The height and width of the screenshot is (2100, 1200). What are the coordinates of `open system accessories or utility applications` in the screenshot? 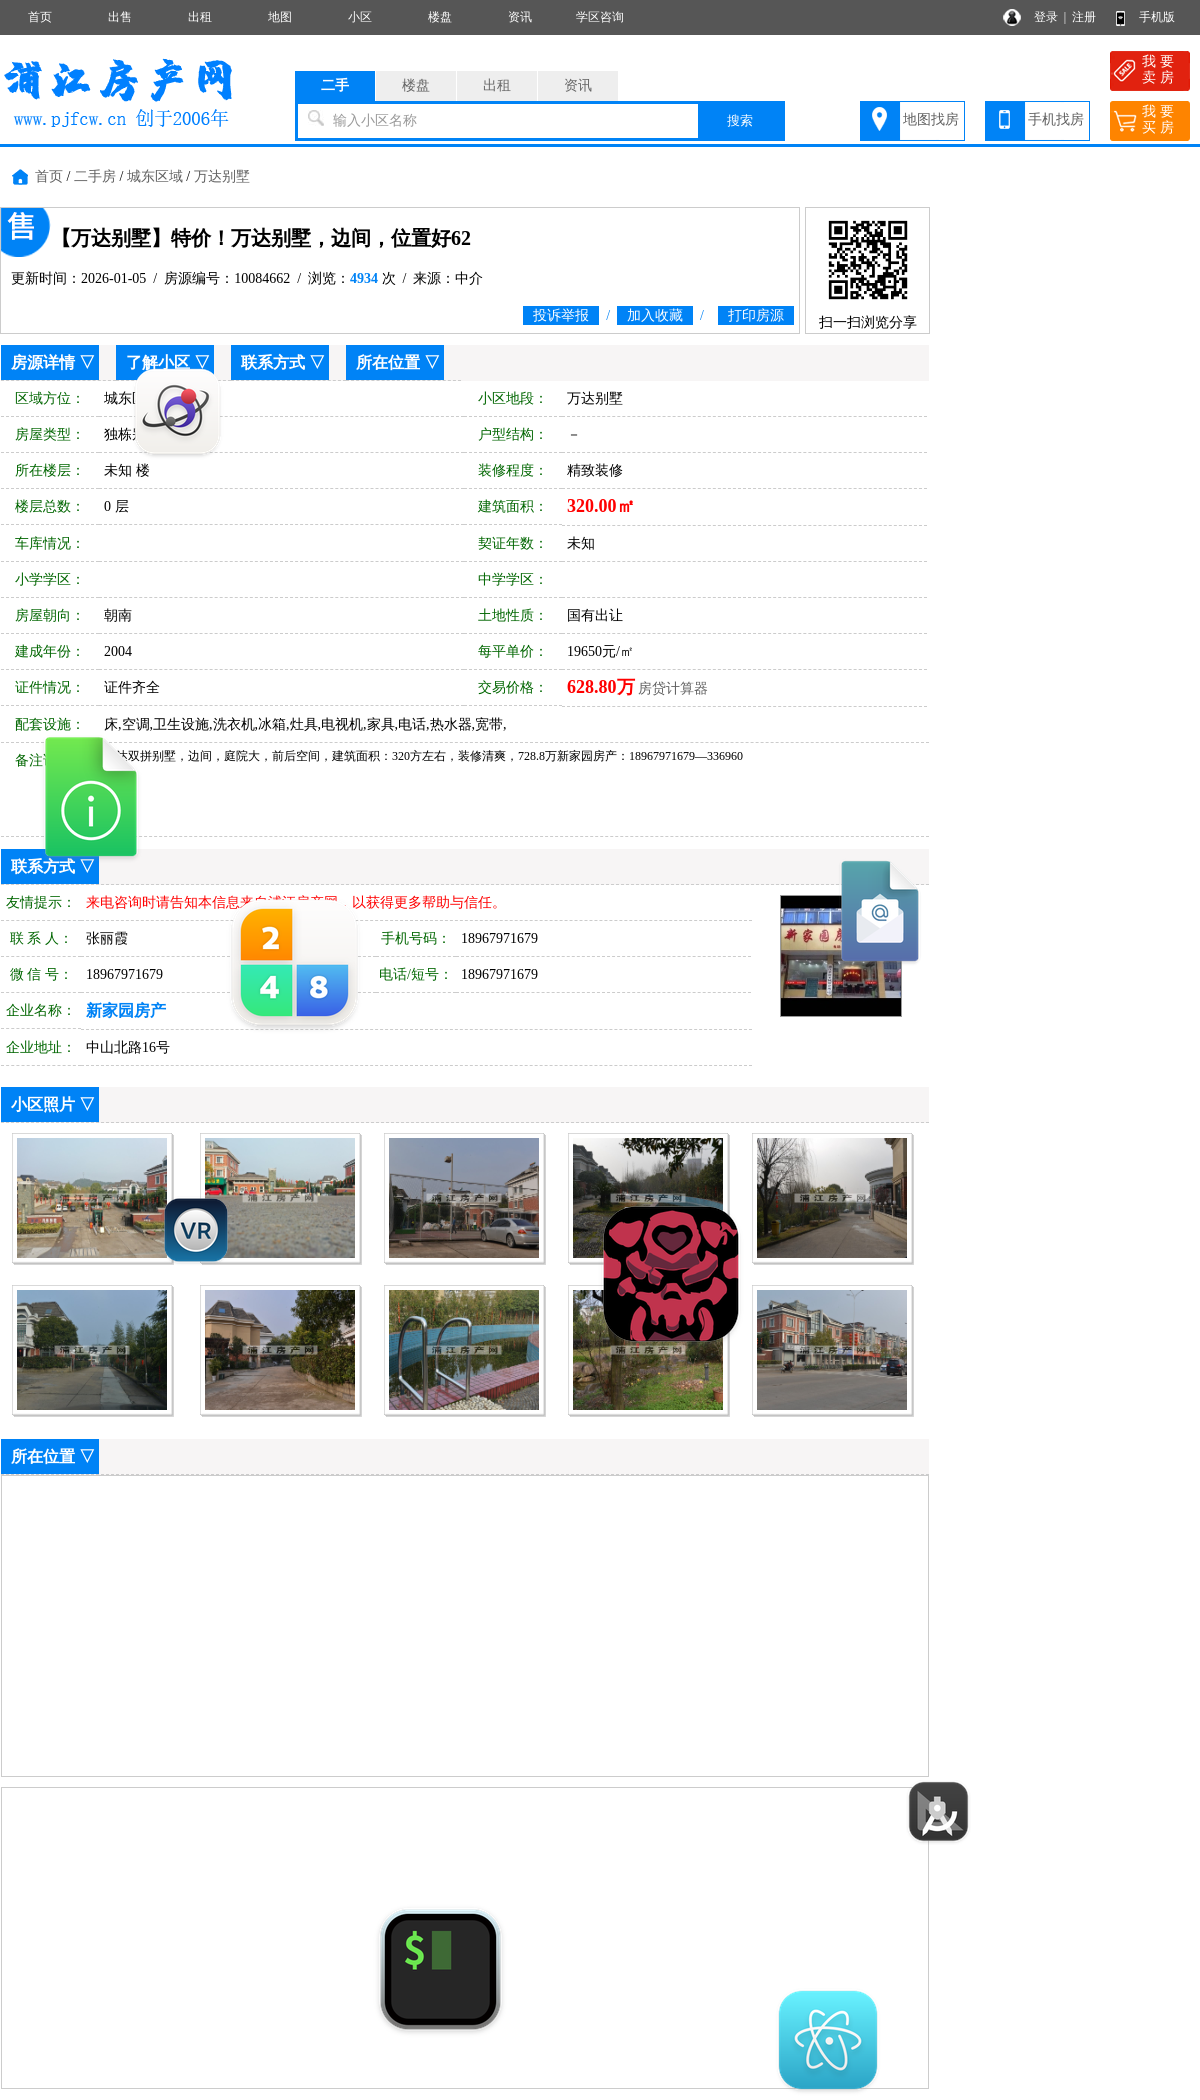 It's located at (938, 1812).